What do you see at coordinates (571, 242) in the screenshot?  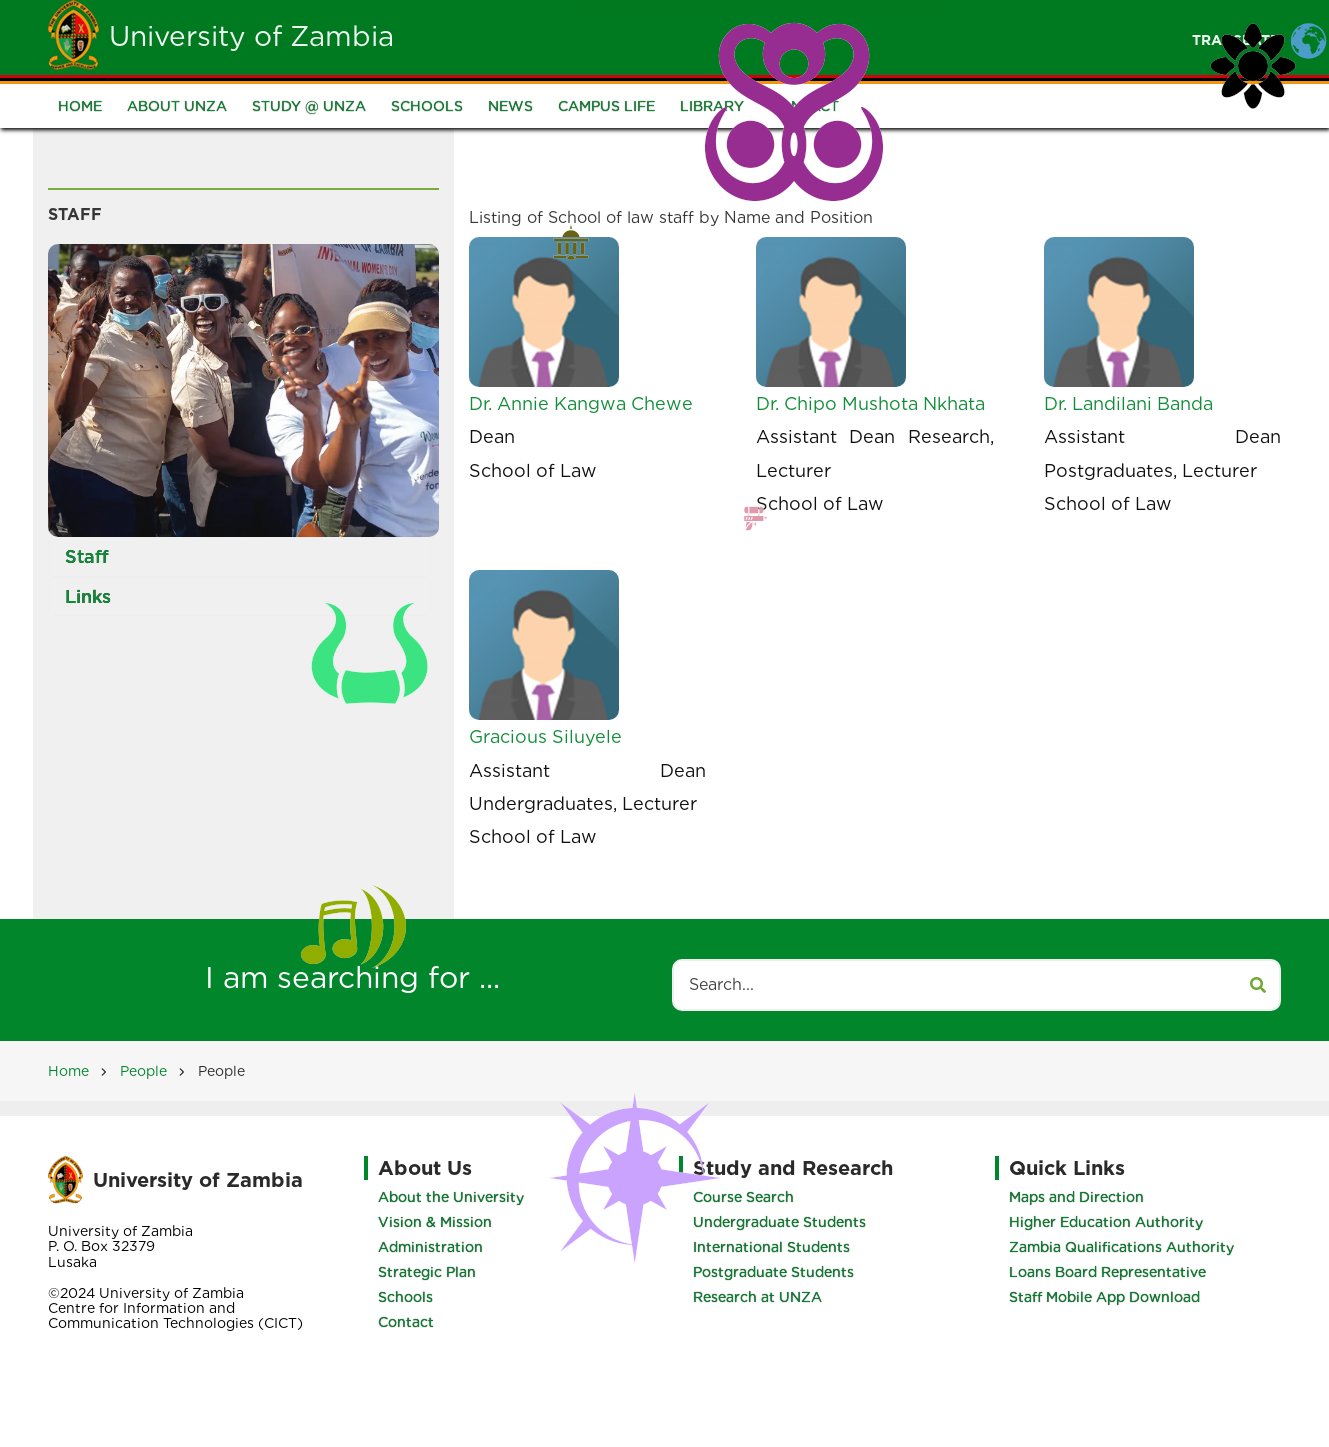 I see `access government or civic services` at bounding box center [571, 242].